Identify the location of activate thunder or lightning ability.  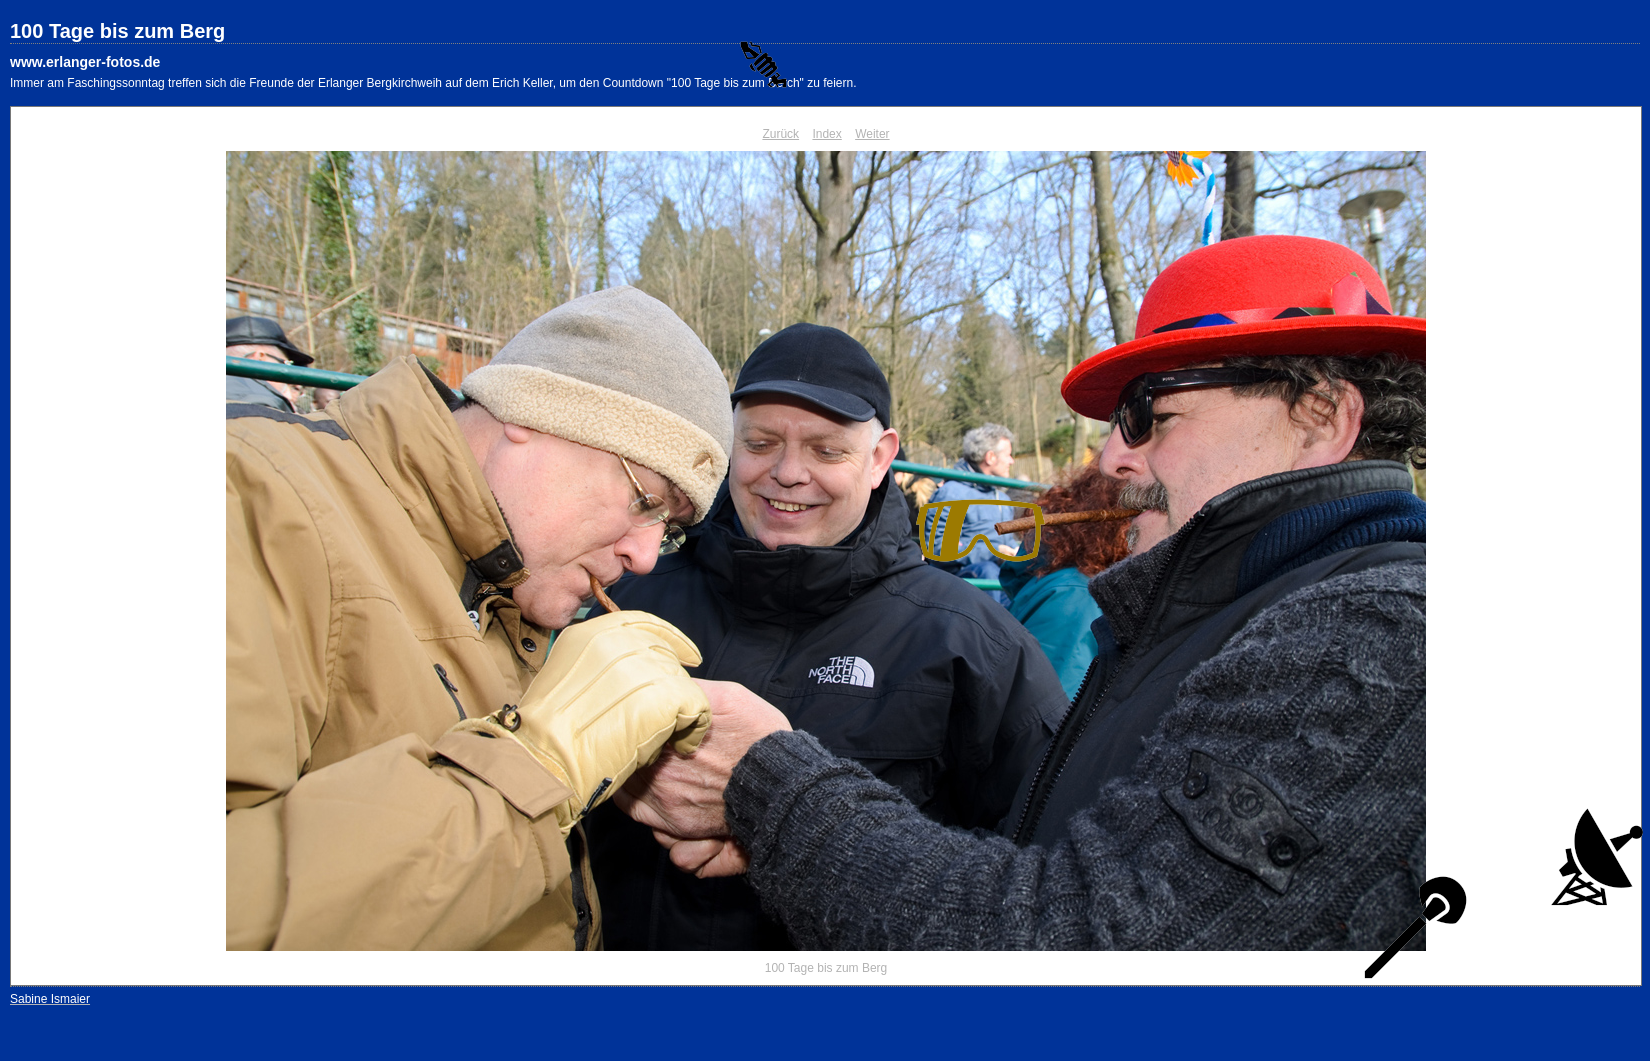
(763, 64).